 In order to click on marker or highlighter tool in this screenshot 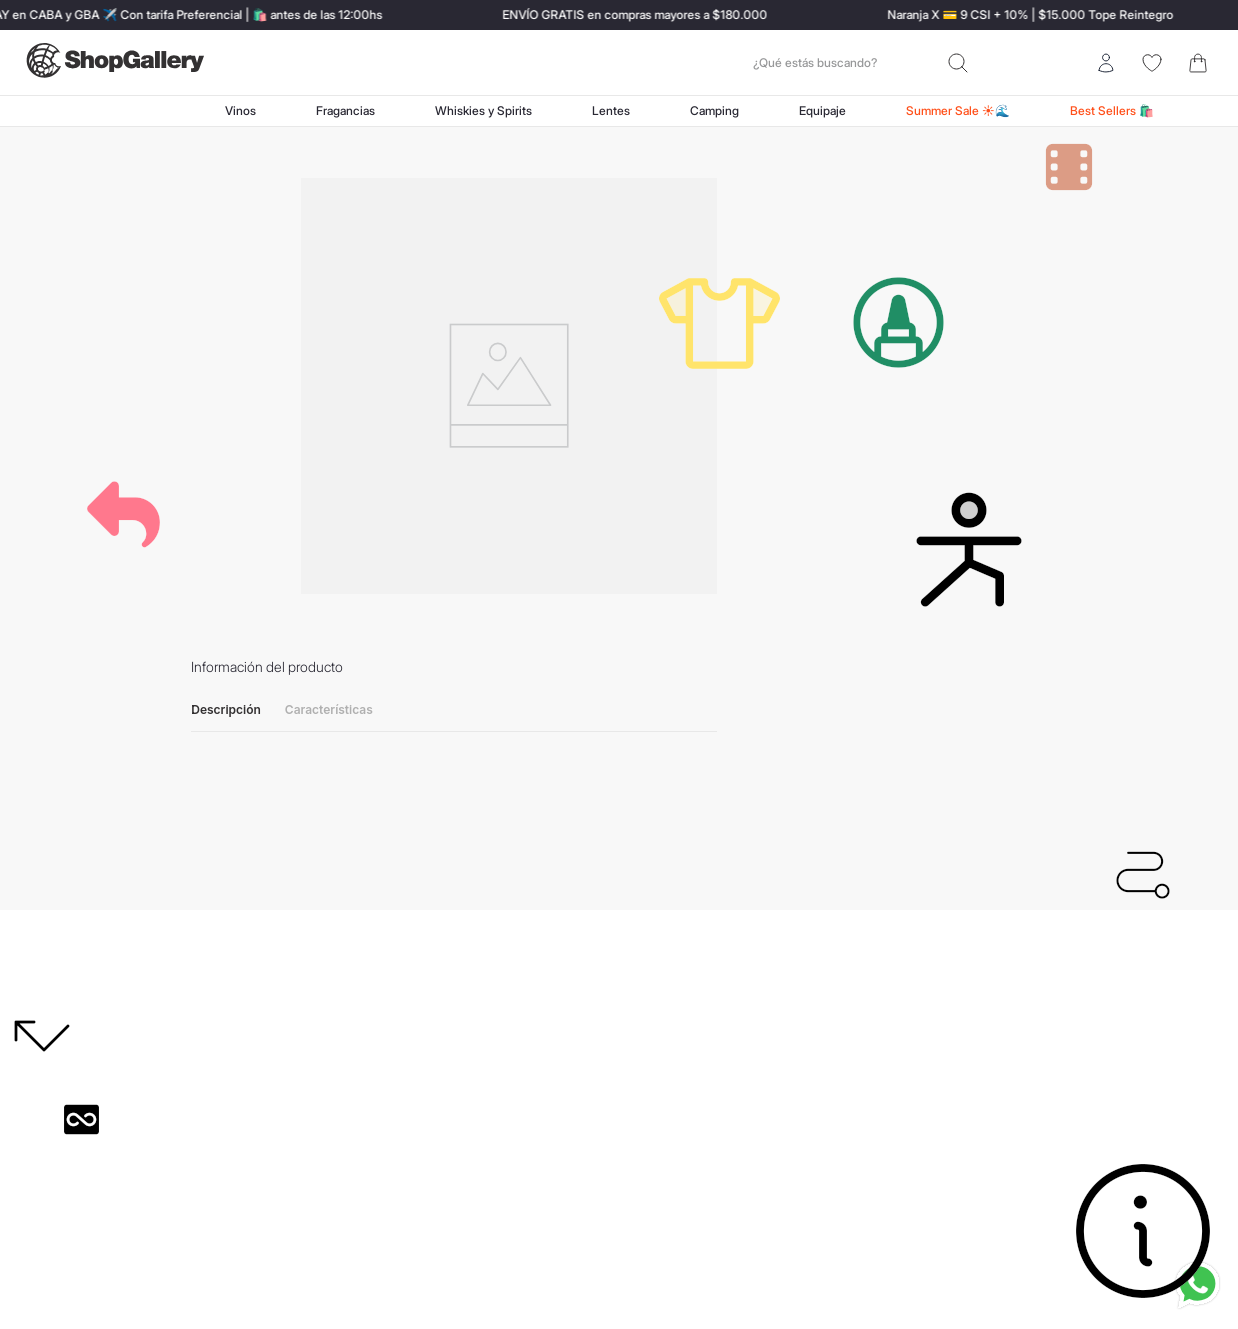, I will do `click(898, 322)`.